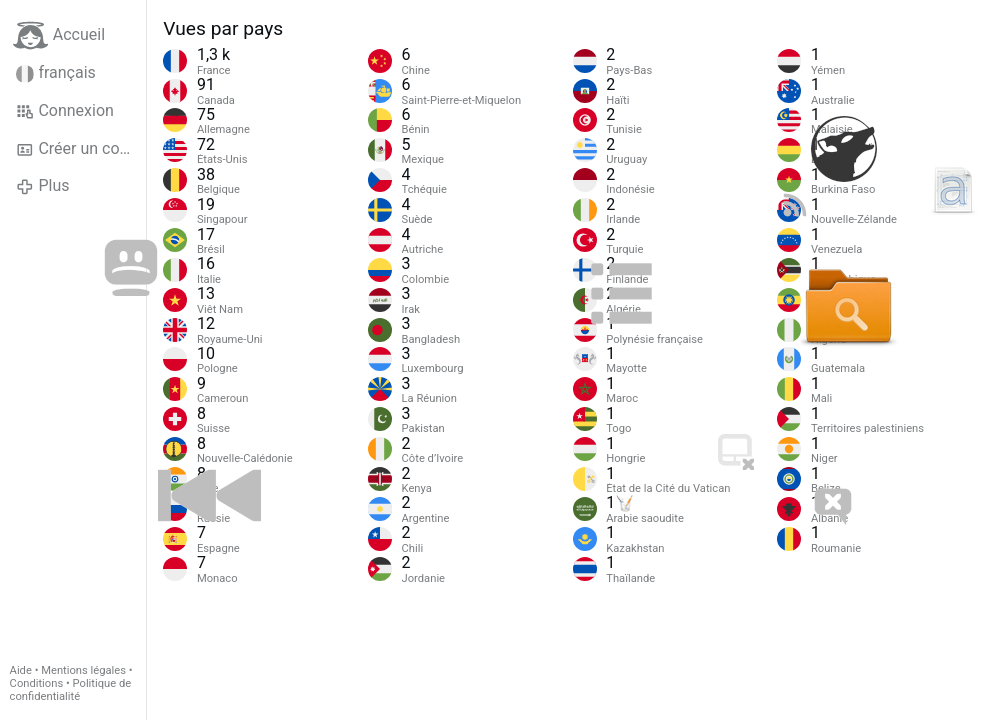 The width and height of the screenshot is (982, 720). Describe the element at coordinates (736, 452) in the screenshot. I see `touchpad is currently disabled` at that location.